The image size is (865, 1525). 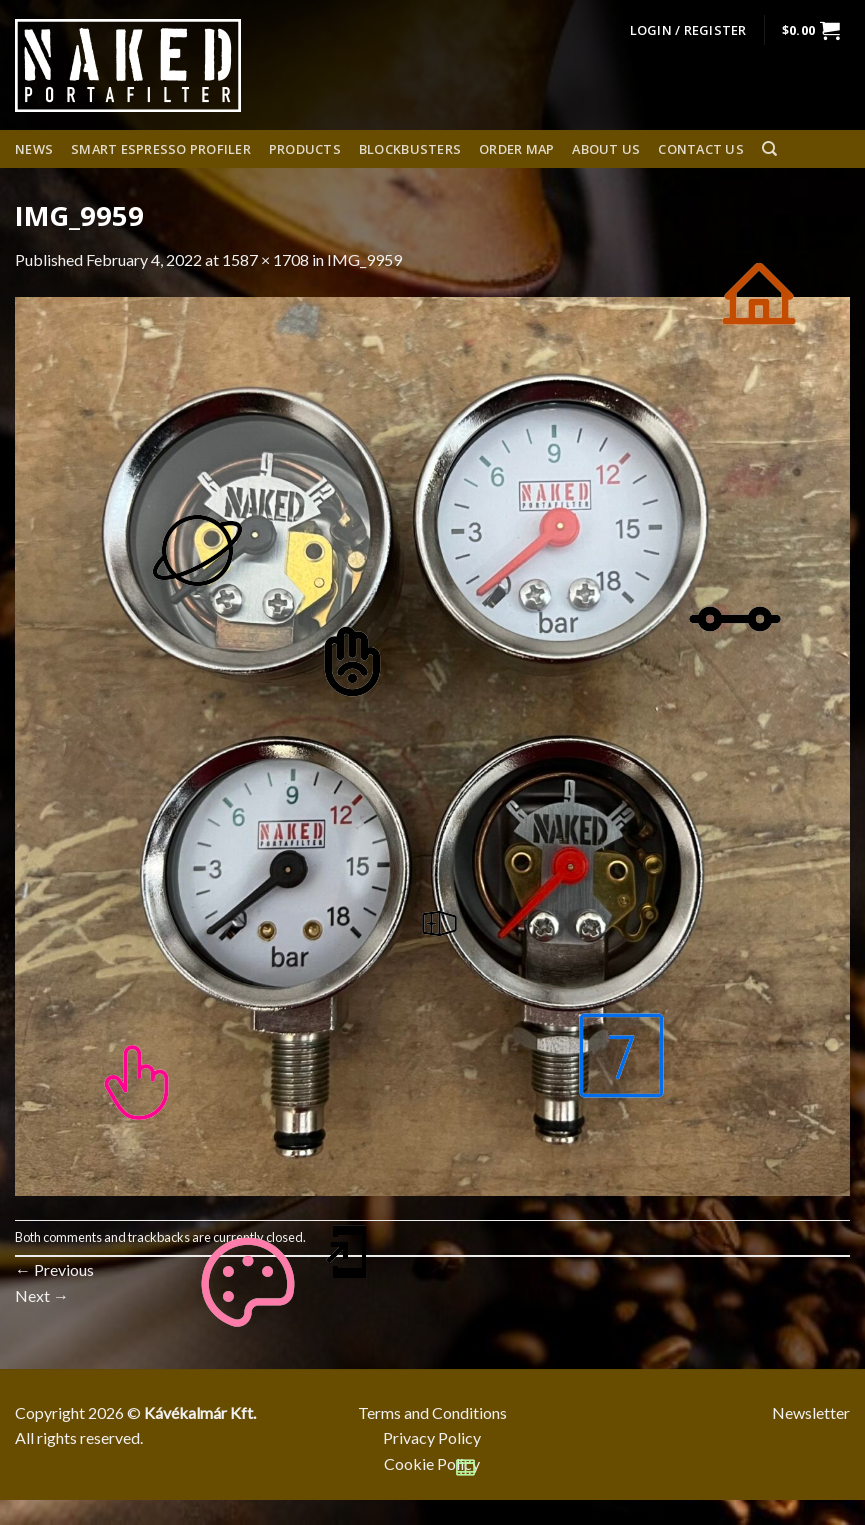 I want to click on view video or film content, so click(x=465, y=1467).